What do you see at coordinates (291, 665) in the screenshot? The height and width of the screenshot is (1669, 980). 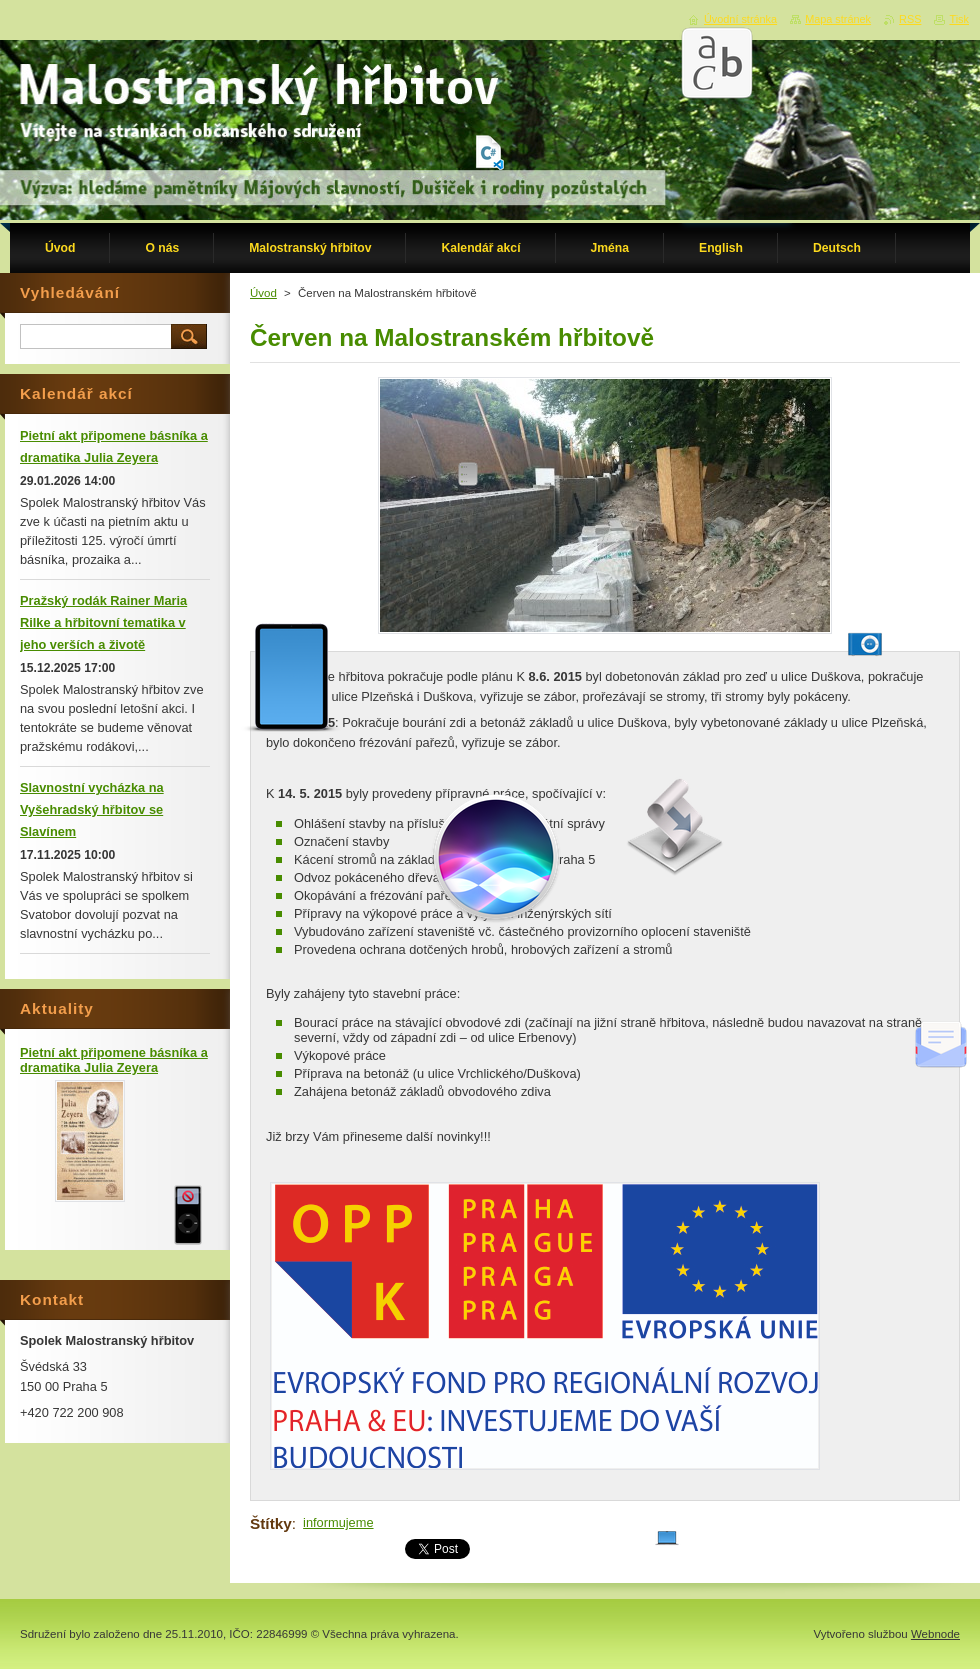 I see `iPad Mini device icon` at bounding box center [291, 665].